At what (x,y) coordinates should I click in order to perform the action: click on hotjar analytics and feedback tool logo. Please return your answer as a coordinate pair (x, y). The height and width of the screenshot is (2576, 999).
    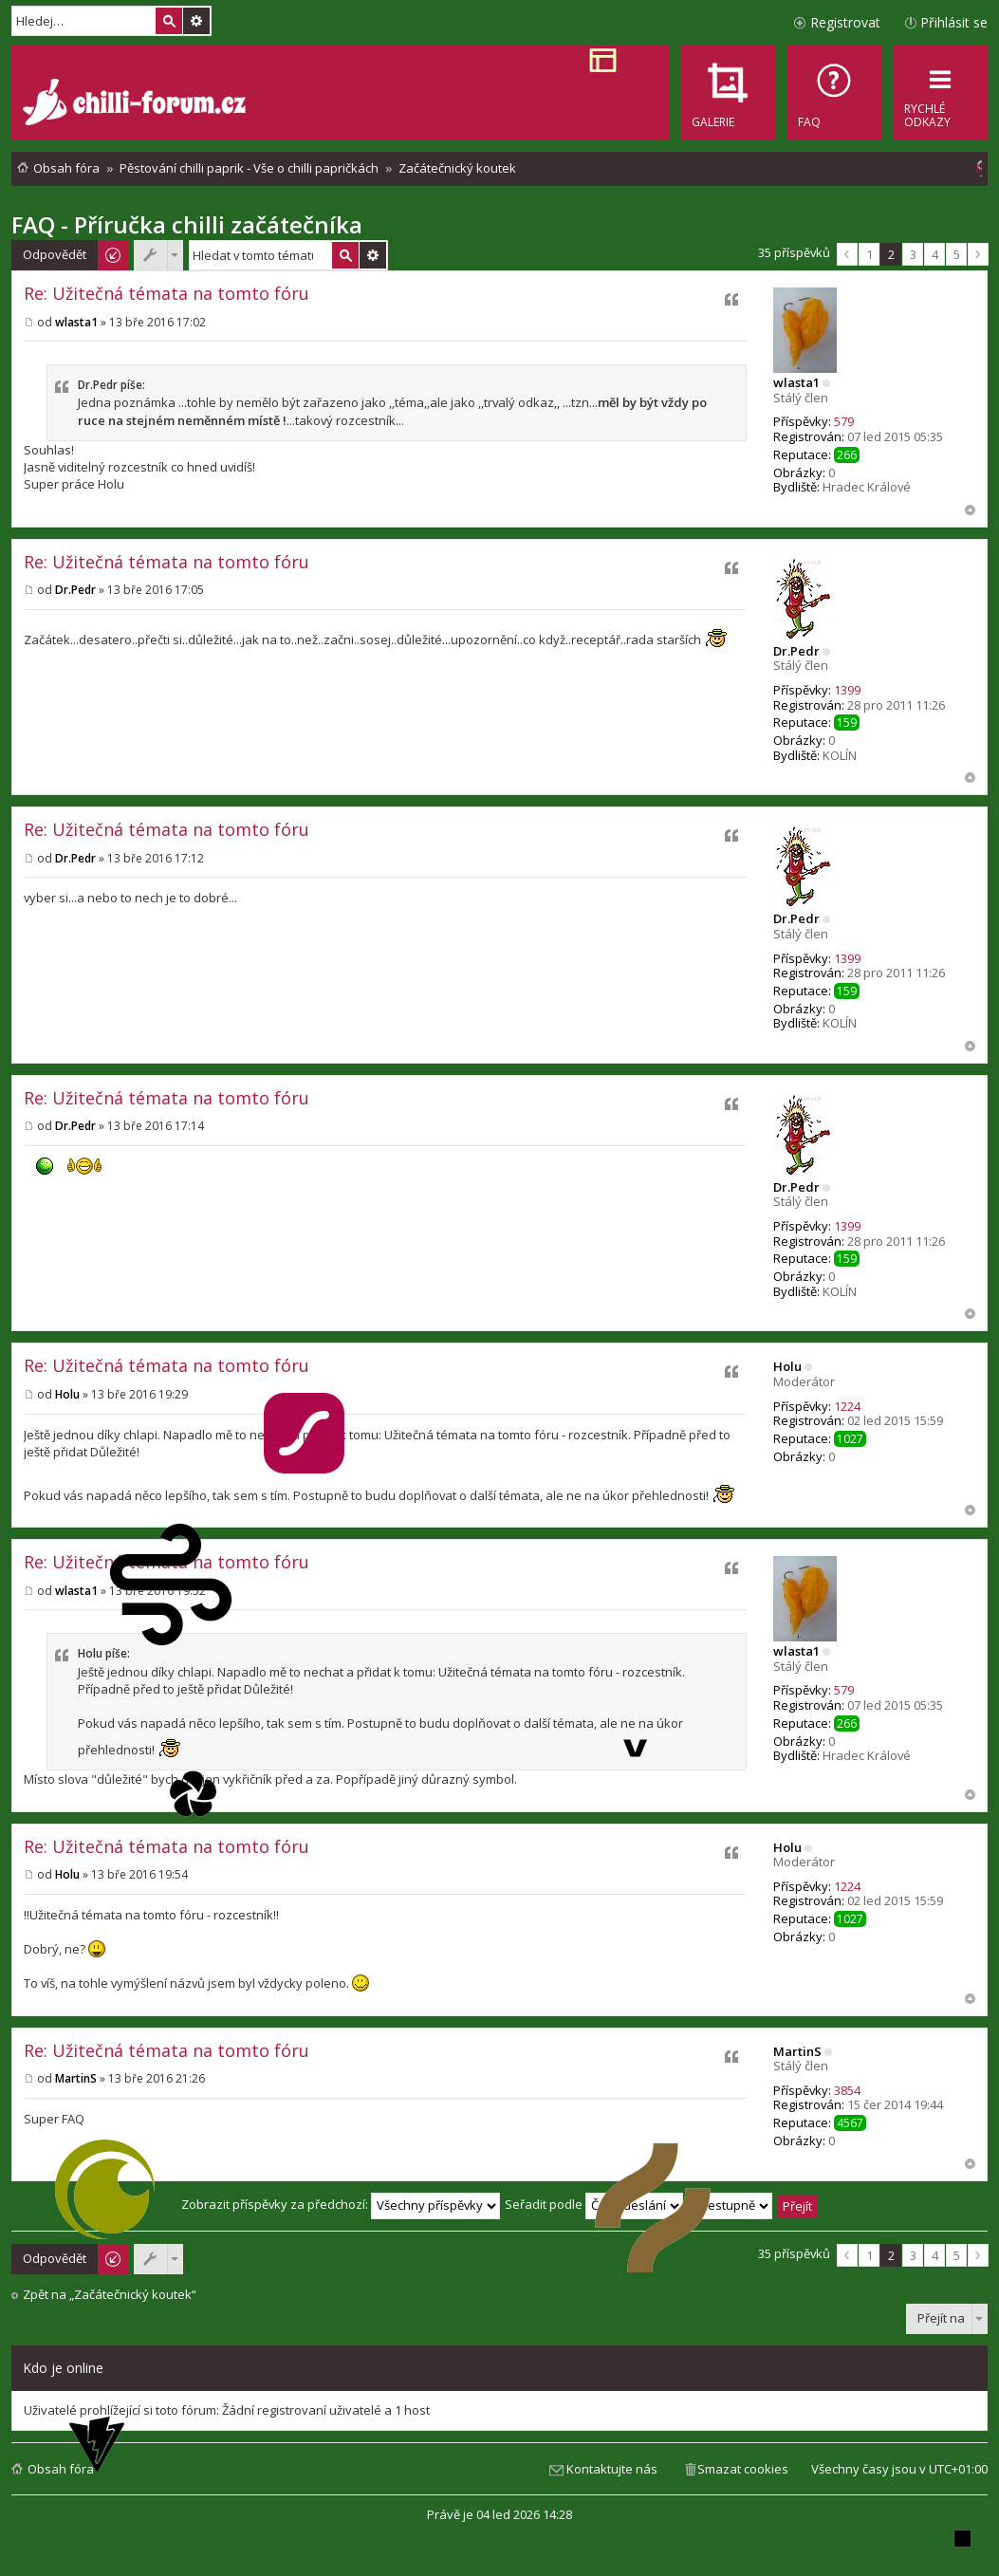
    Looking at the image, I should click on (653, 2208).